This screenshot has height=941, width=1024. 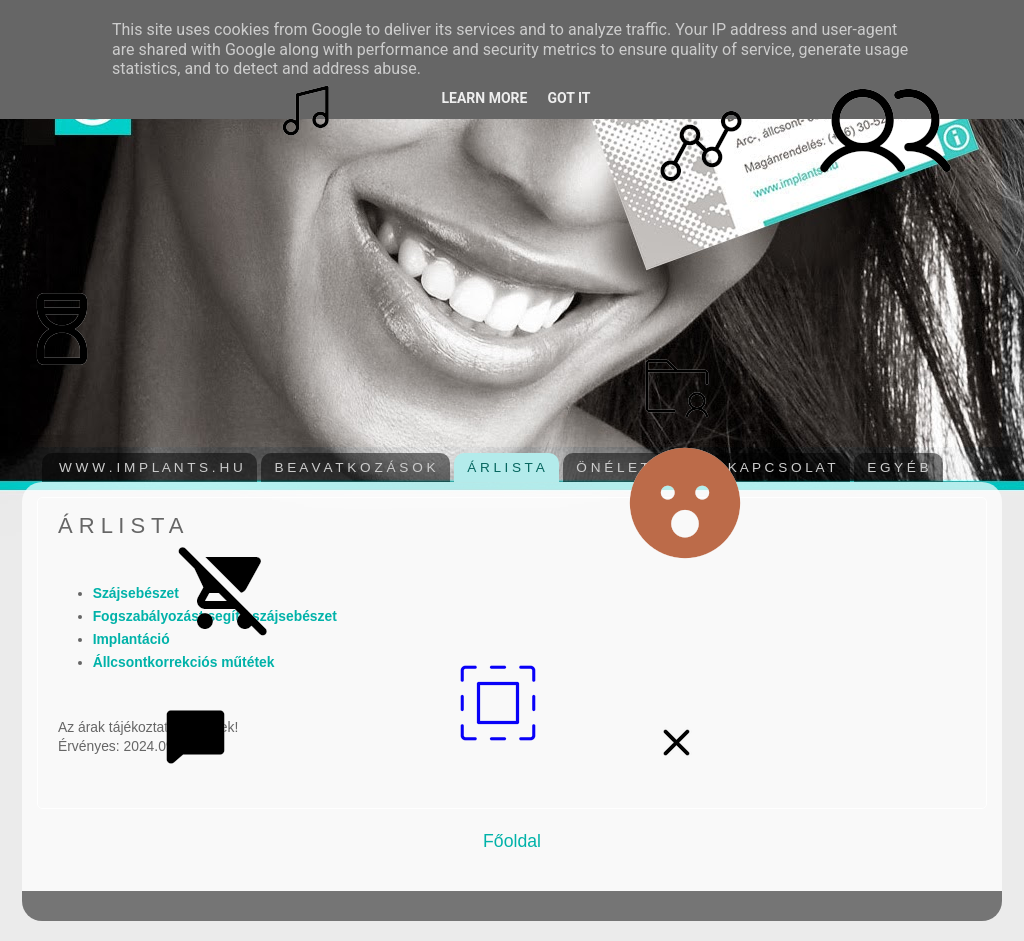 I want to click on open chat or messaging, so click(x=195, y=732).